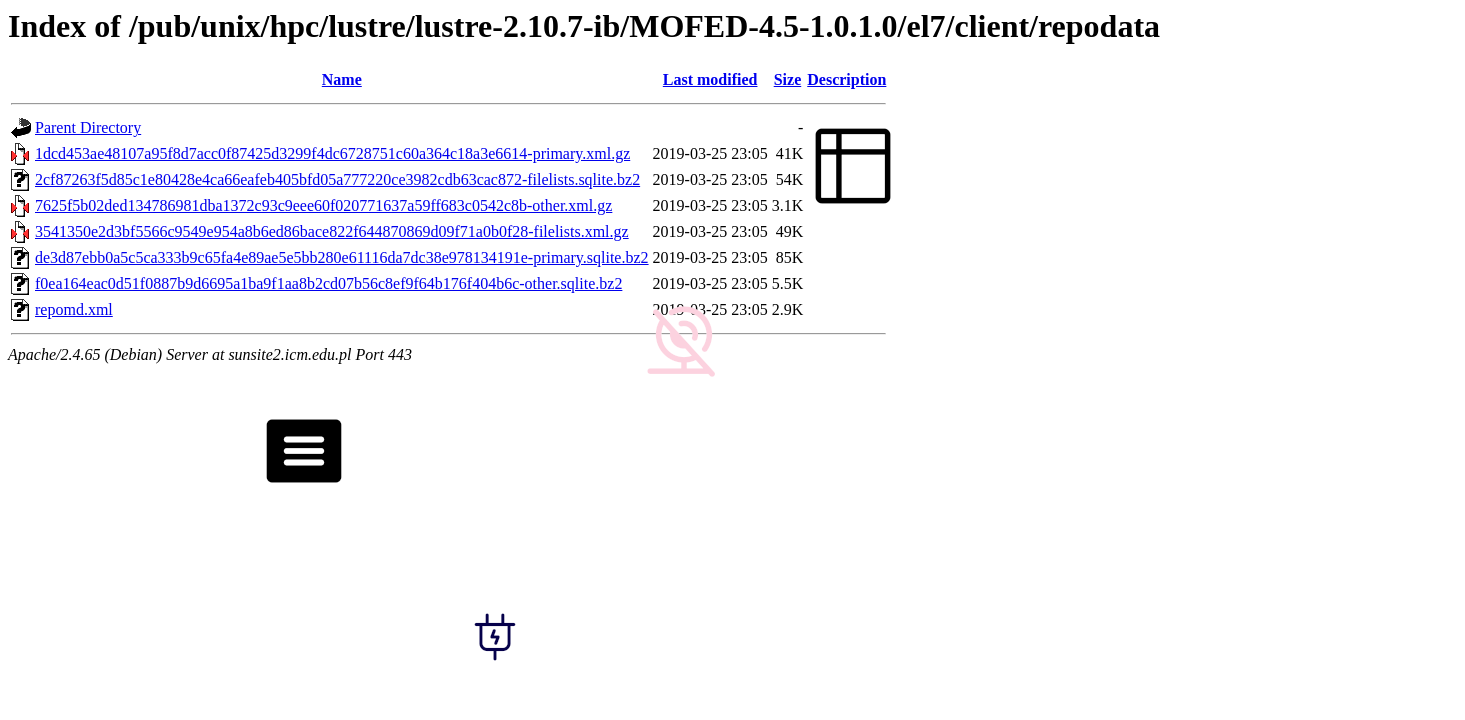  What do you see at coordinates (853, 166) in the screenshot?
I see `view data in table format` at bounding box center [853, 166].